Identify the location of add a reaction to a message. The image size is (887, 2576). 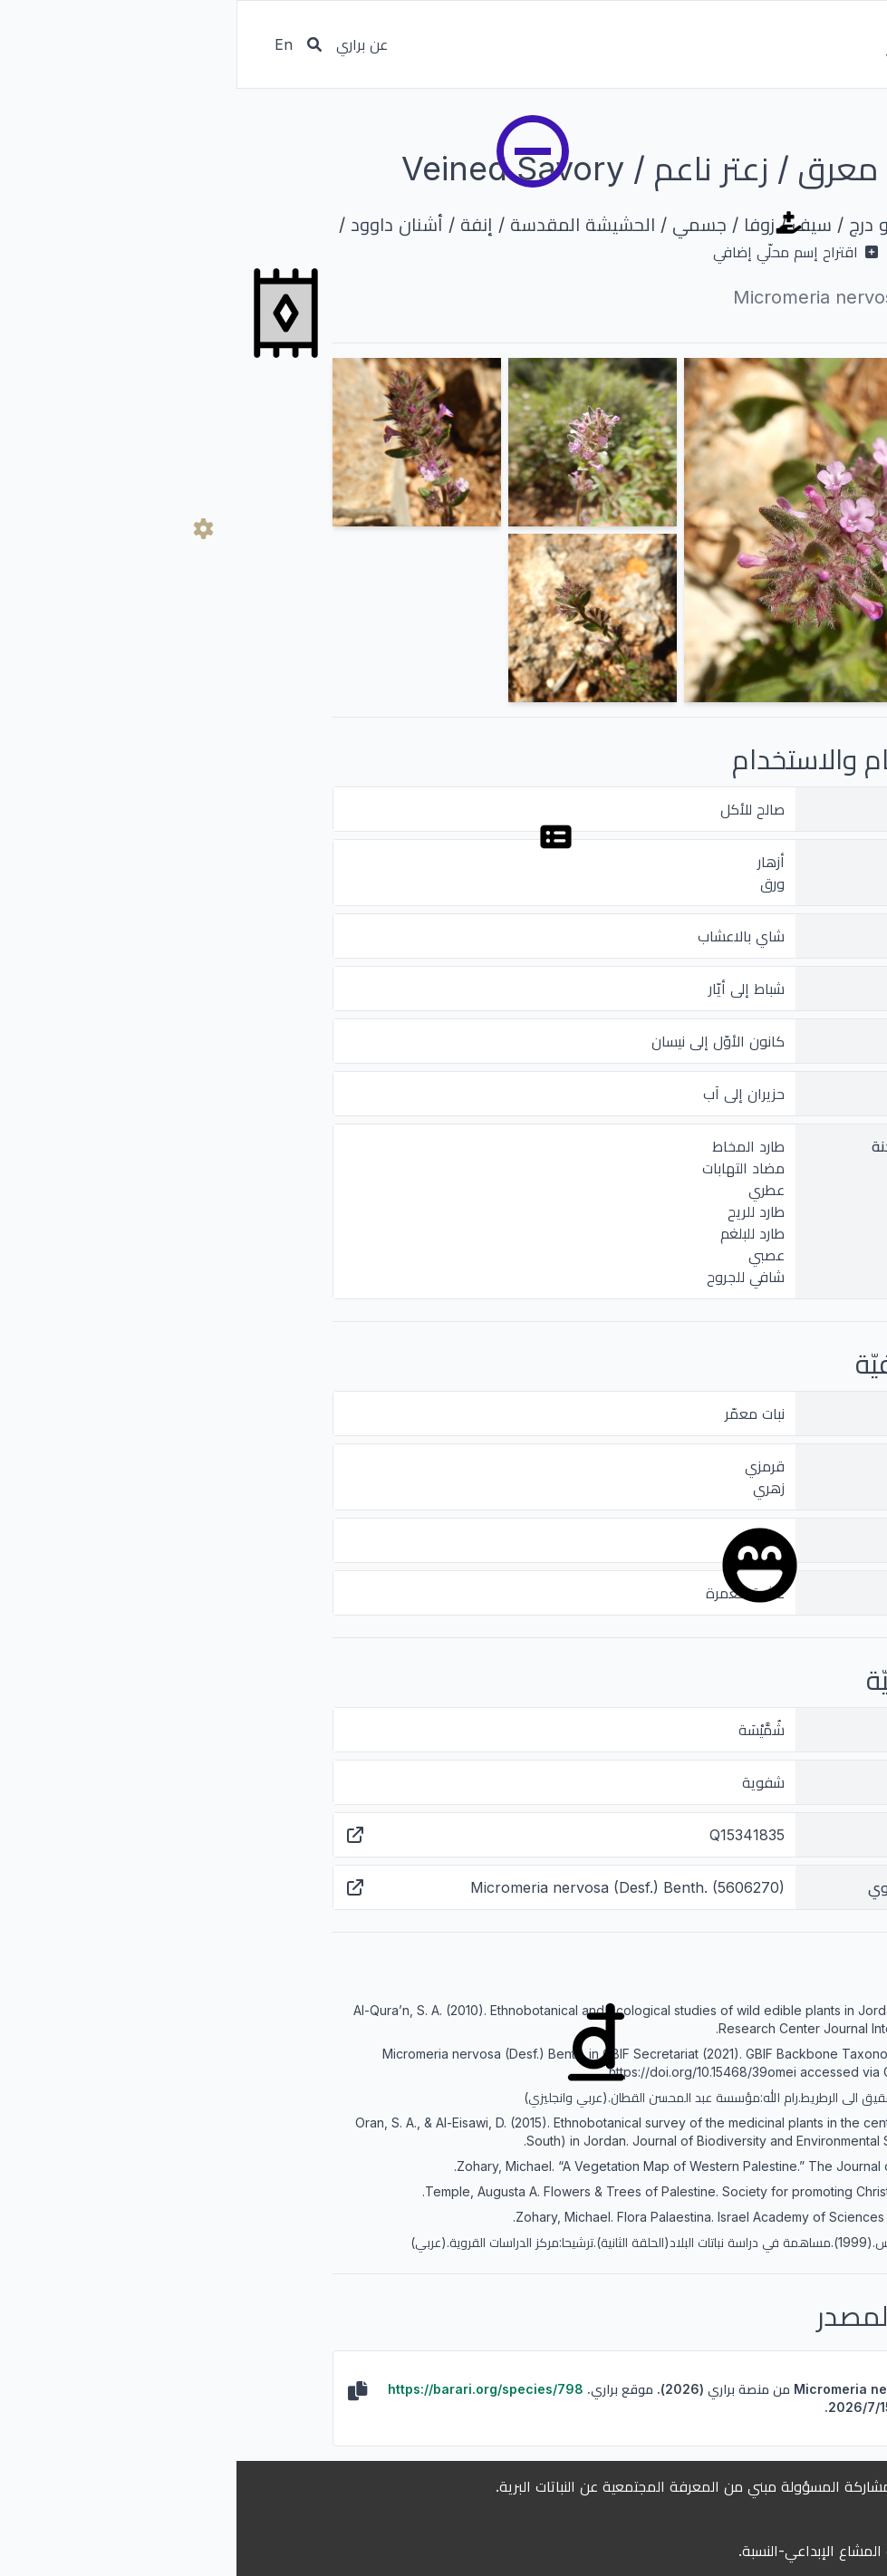
(759, 1565).